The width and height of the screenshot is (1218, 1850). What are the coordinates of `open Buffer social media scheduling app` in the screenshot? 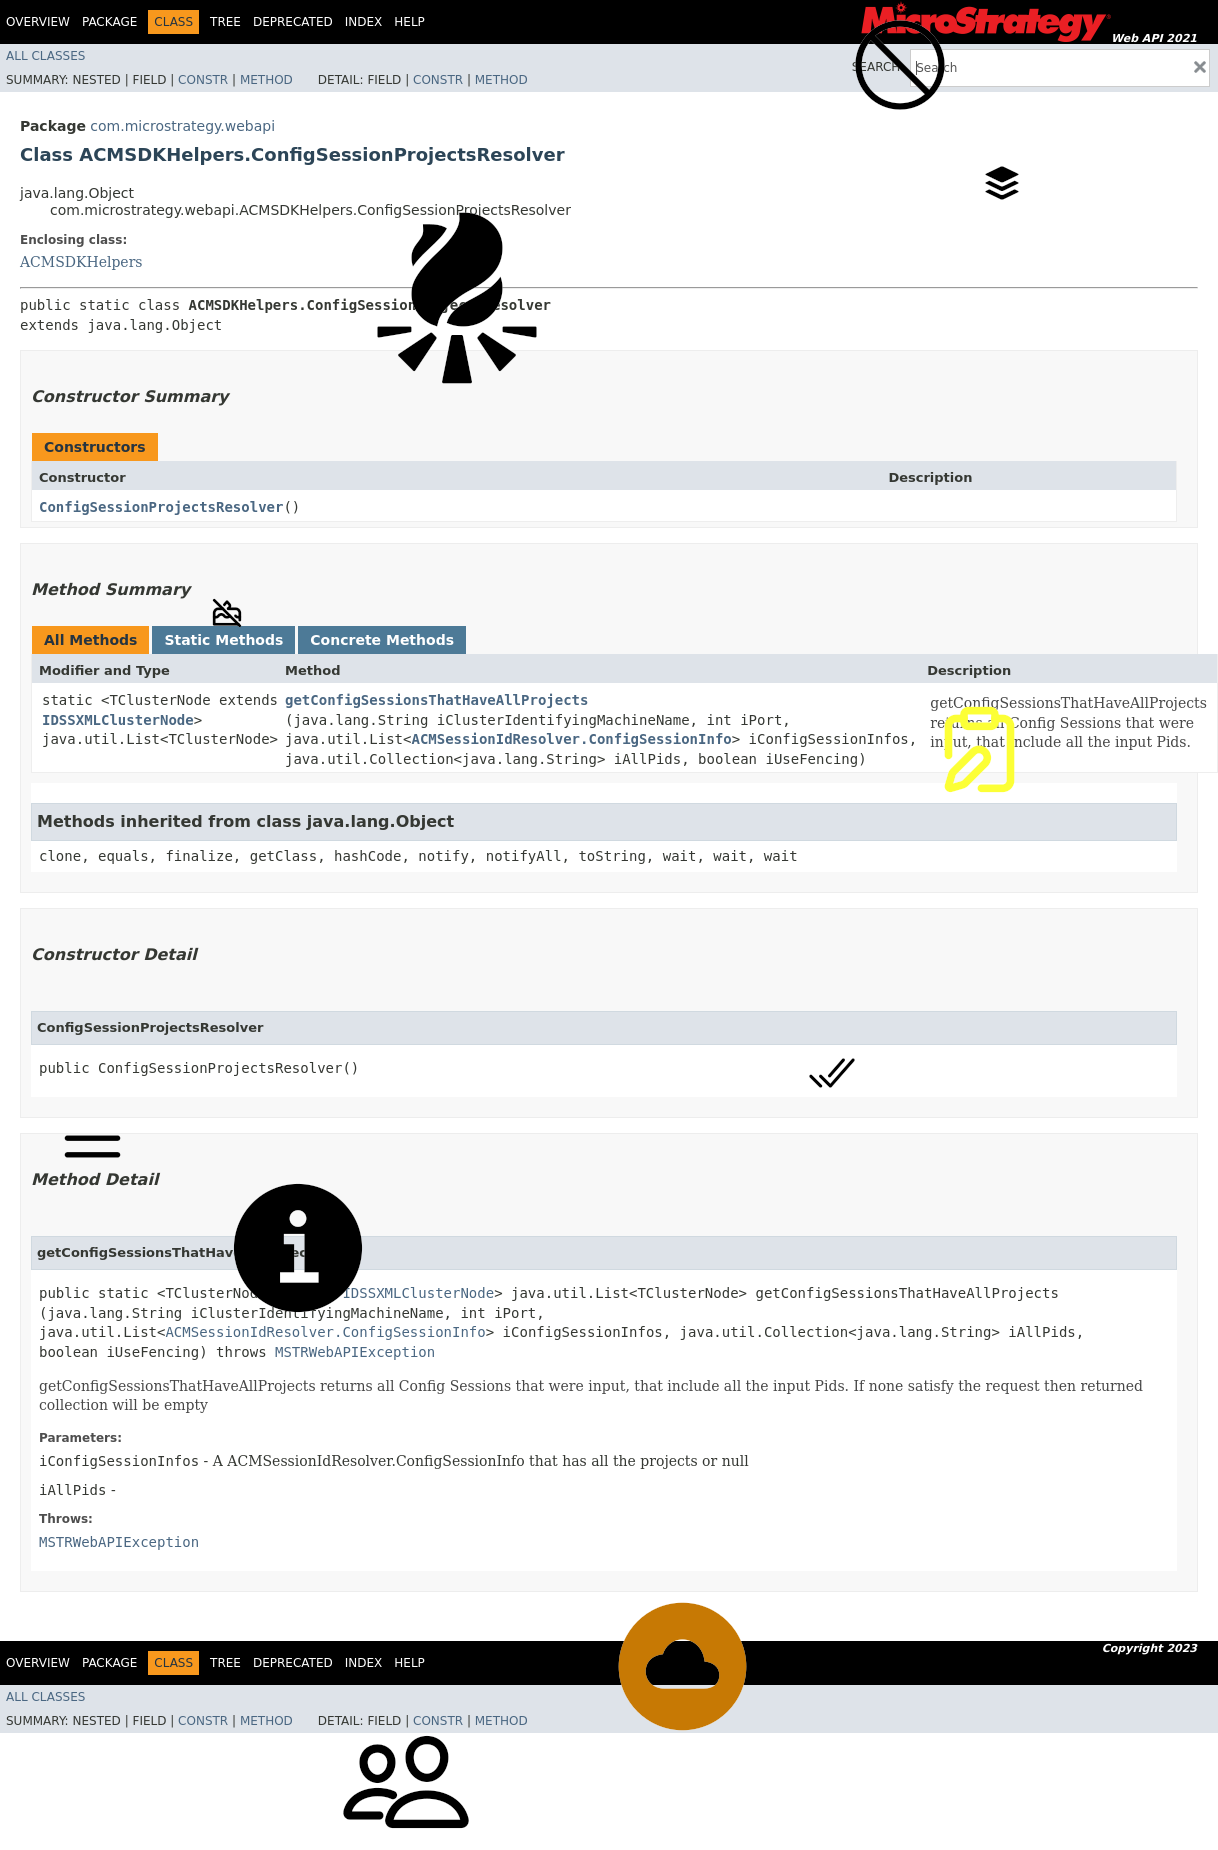 It's located at (1002, 183).